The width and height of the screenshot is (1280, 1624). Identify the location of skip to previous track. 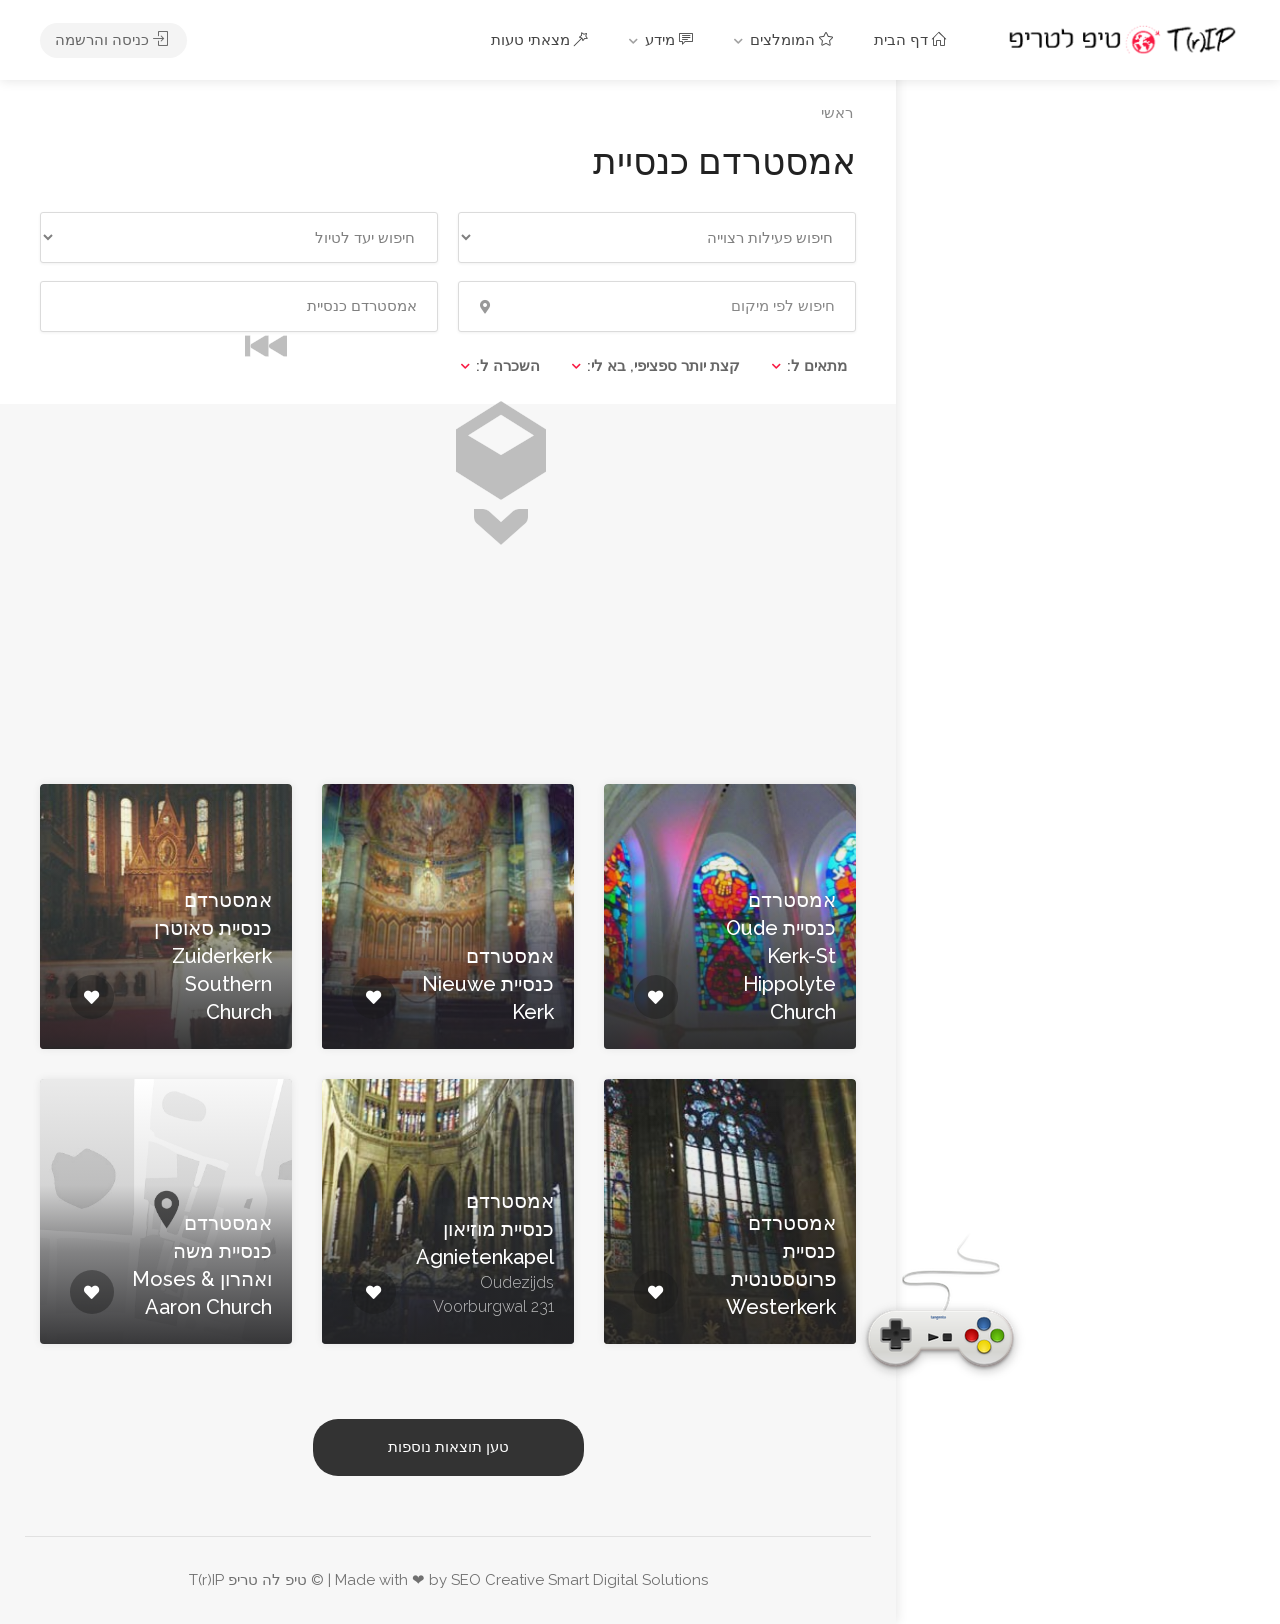
(266, 346).